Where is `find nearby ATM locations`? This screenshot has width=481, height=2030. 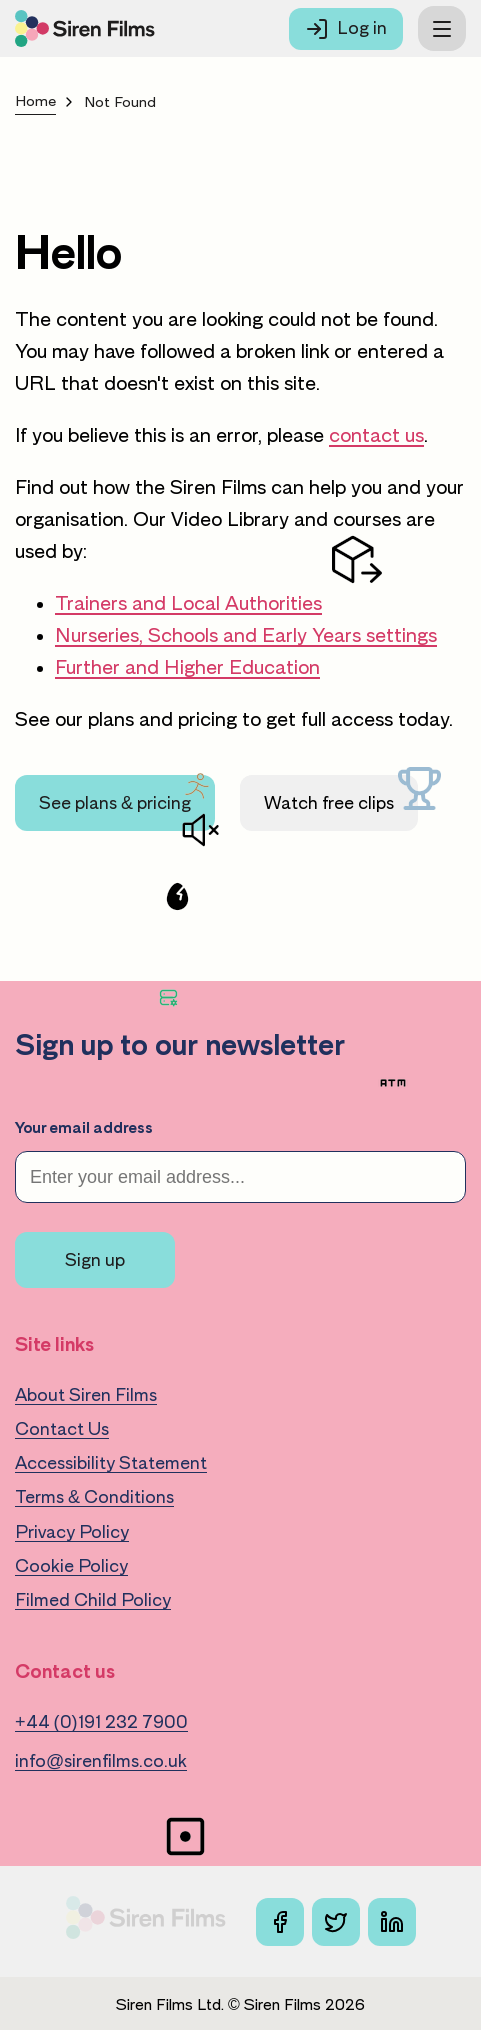 find nearby ATM locations is located at coordinates (393, 1083).